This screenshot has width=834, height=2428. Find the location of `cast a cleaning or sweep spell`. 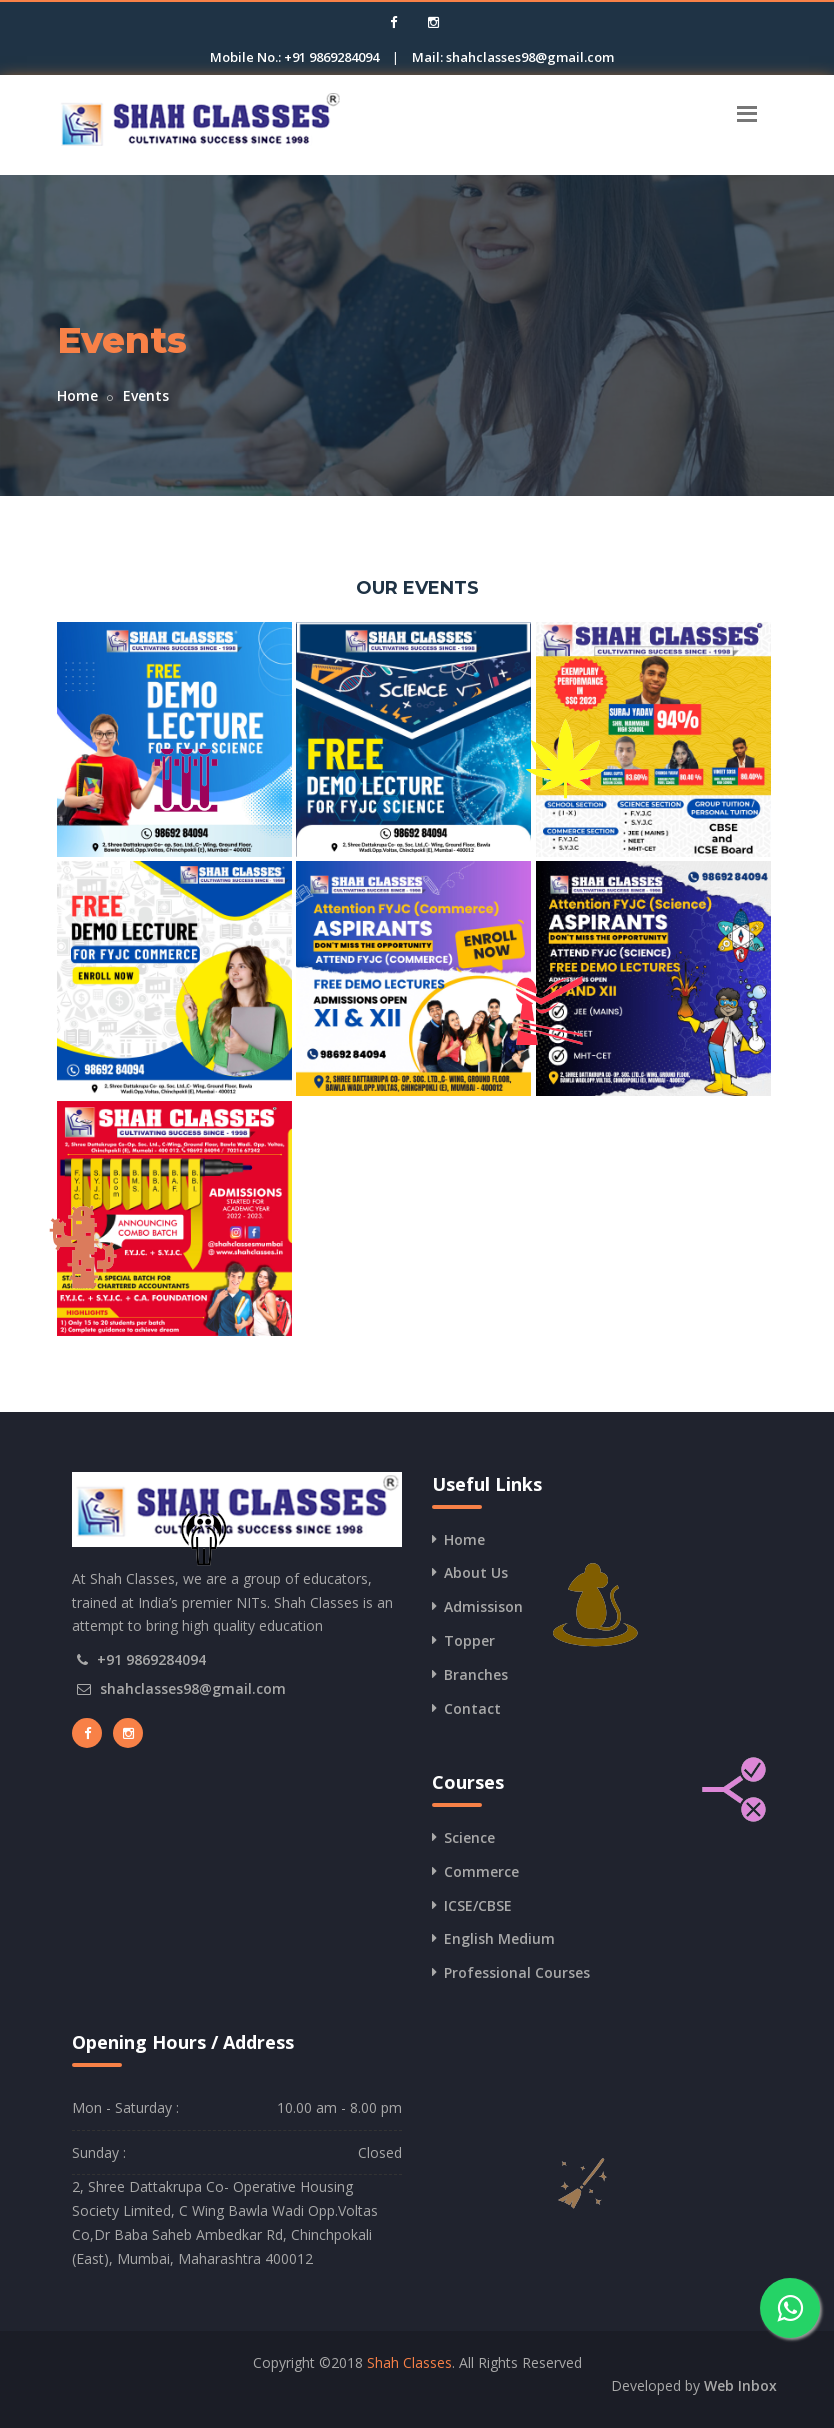

cast a cleaning or sweep spell is located at coordinates (582, 2183).